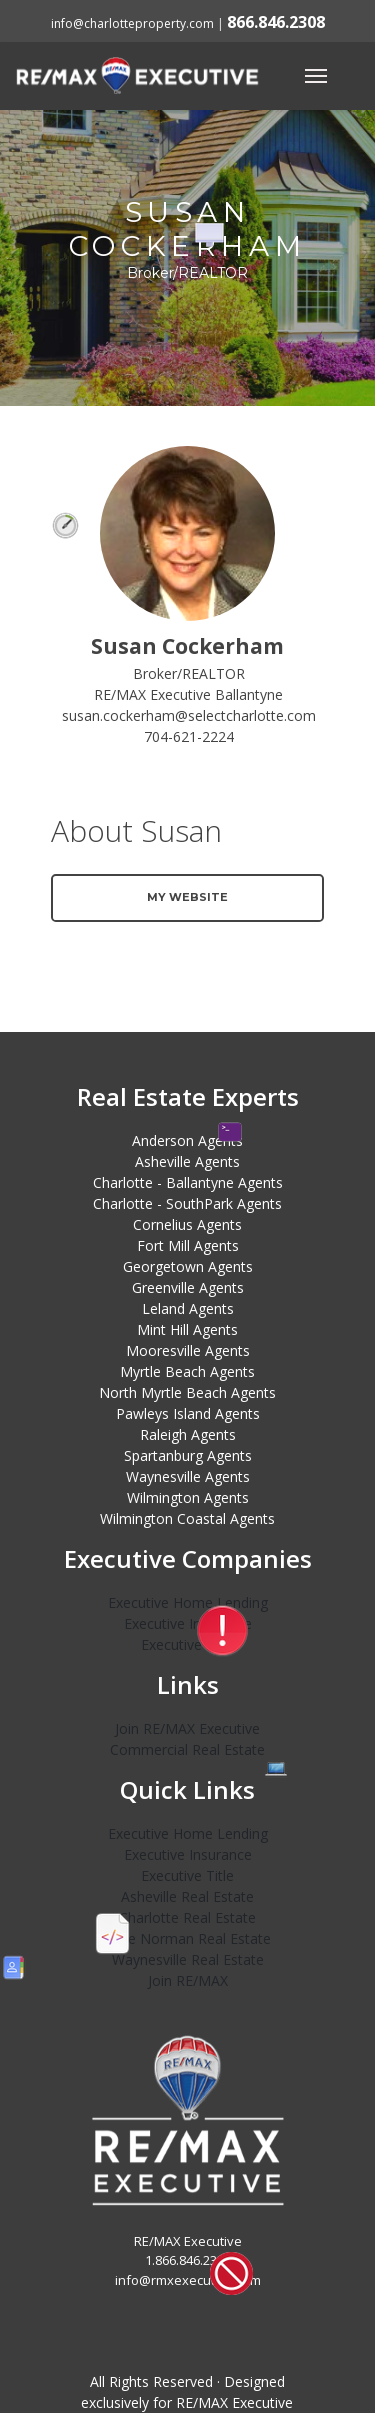  I want to click on open the computer or my mac view in Finder, so click(276, 1767).